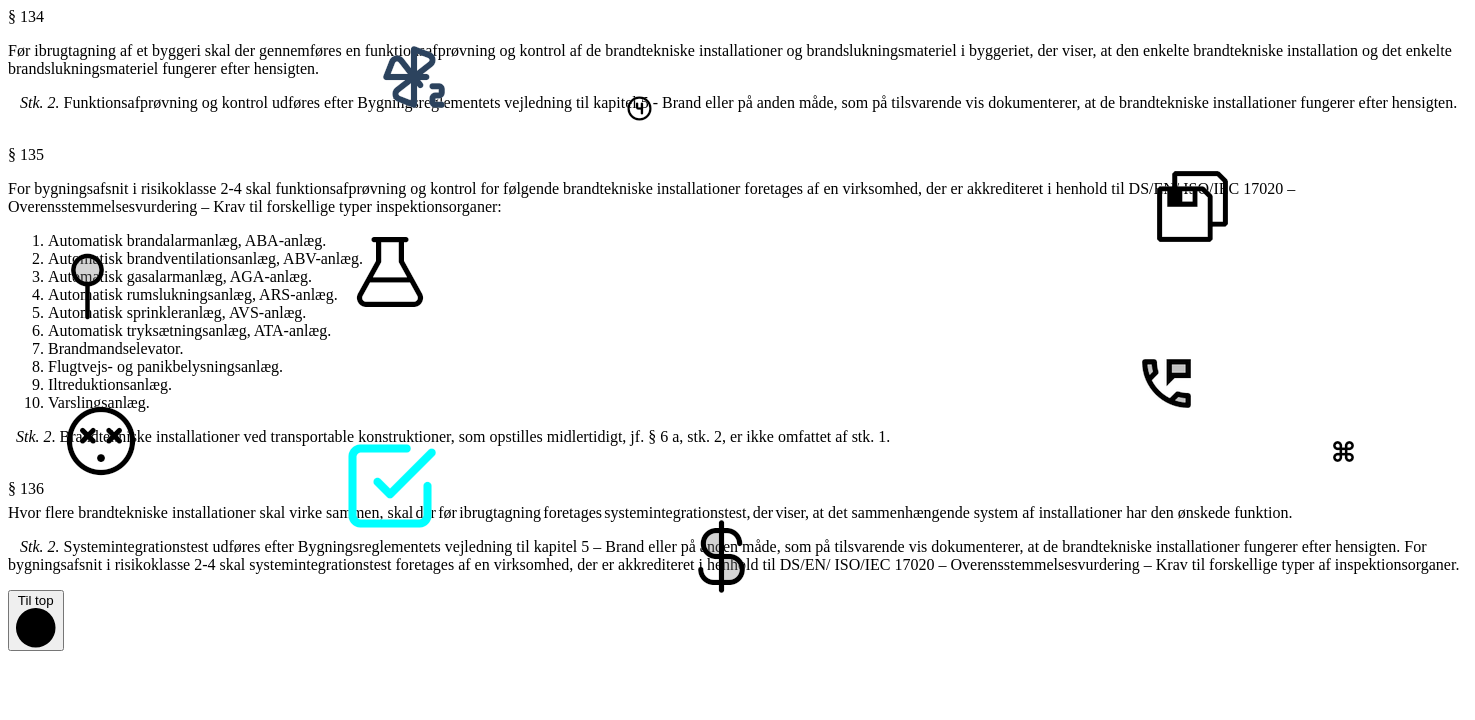  I want to click on step 4 in a multi-step process, so click(639, 108).